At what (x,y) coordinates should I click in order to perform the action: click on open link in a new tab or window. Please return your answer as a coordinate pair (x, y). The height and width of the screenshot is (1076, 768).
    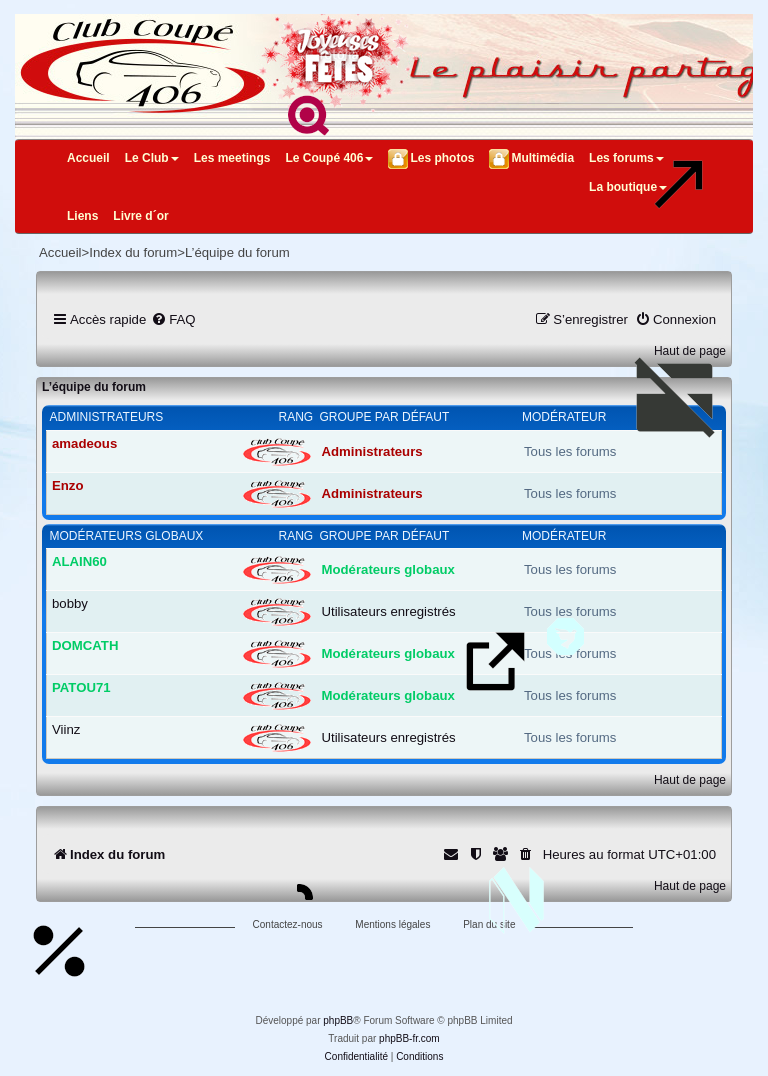
    Looking at the image, I should click on (495, 661).